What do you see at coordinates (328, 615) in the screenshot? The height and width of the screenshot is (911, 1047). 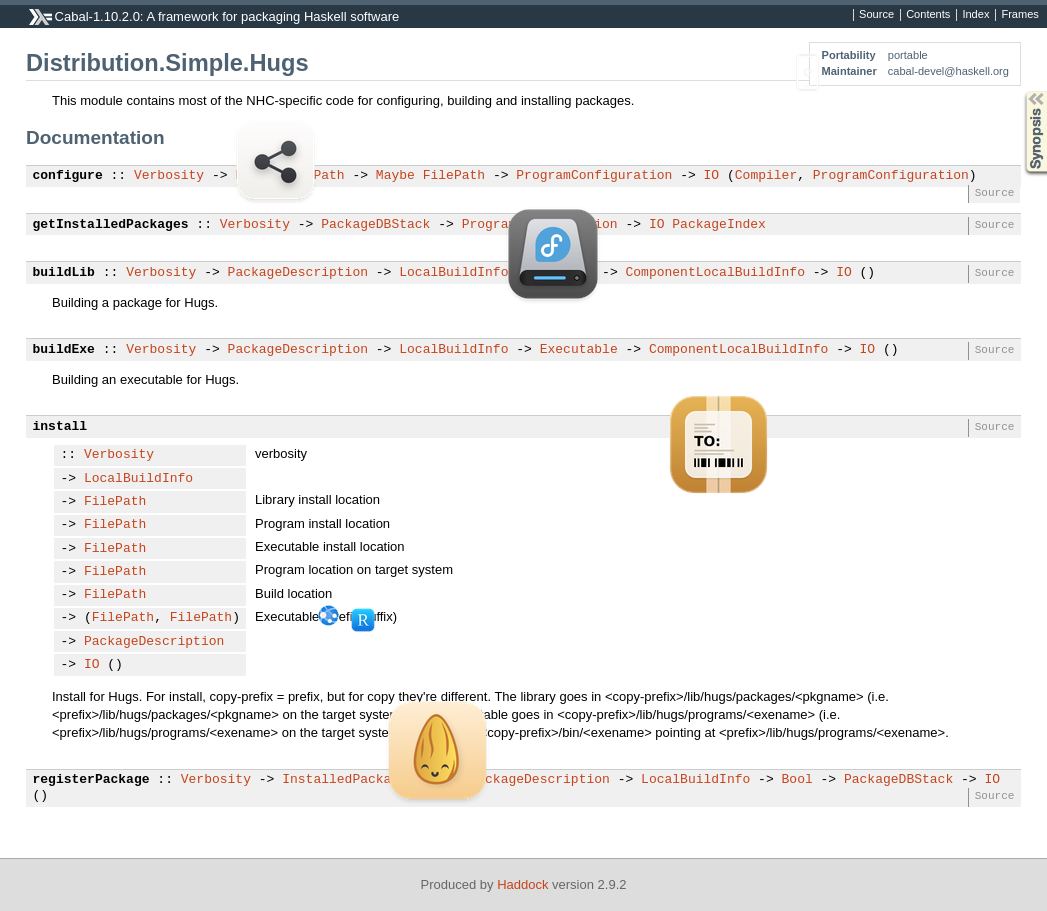 I see `open the windows app store` at bounding box center [328, 615].